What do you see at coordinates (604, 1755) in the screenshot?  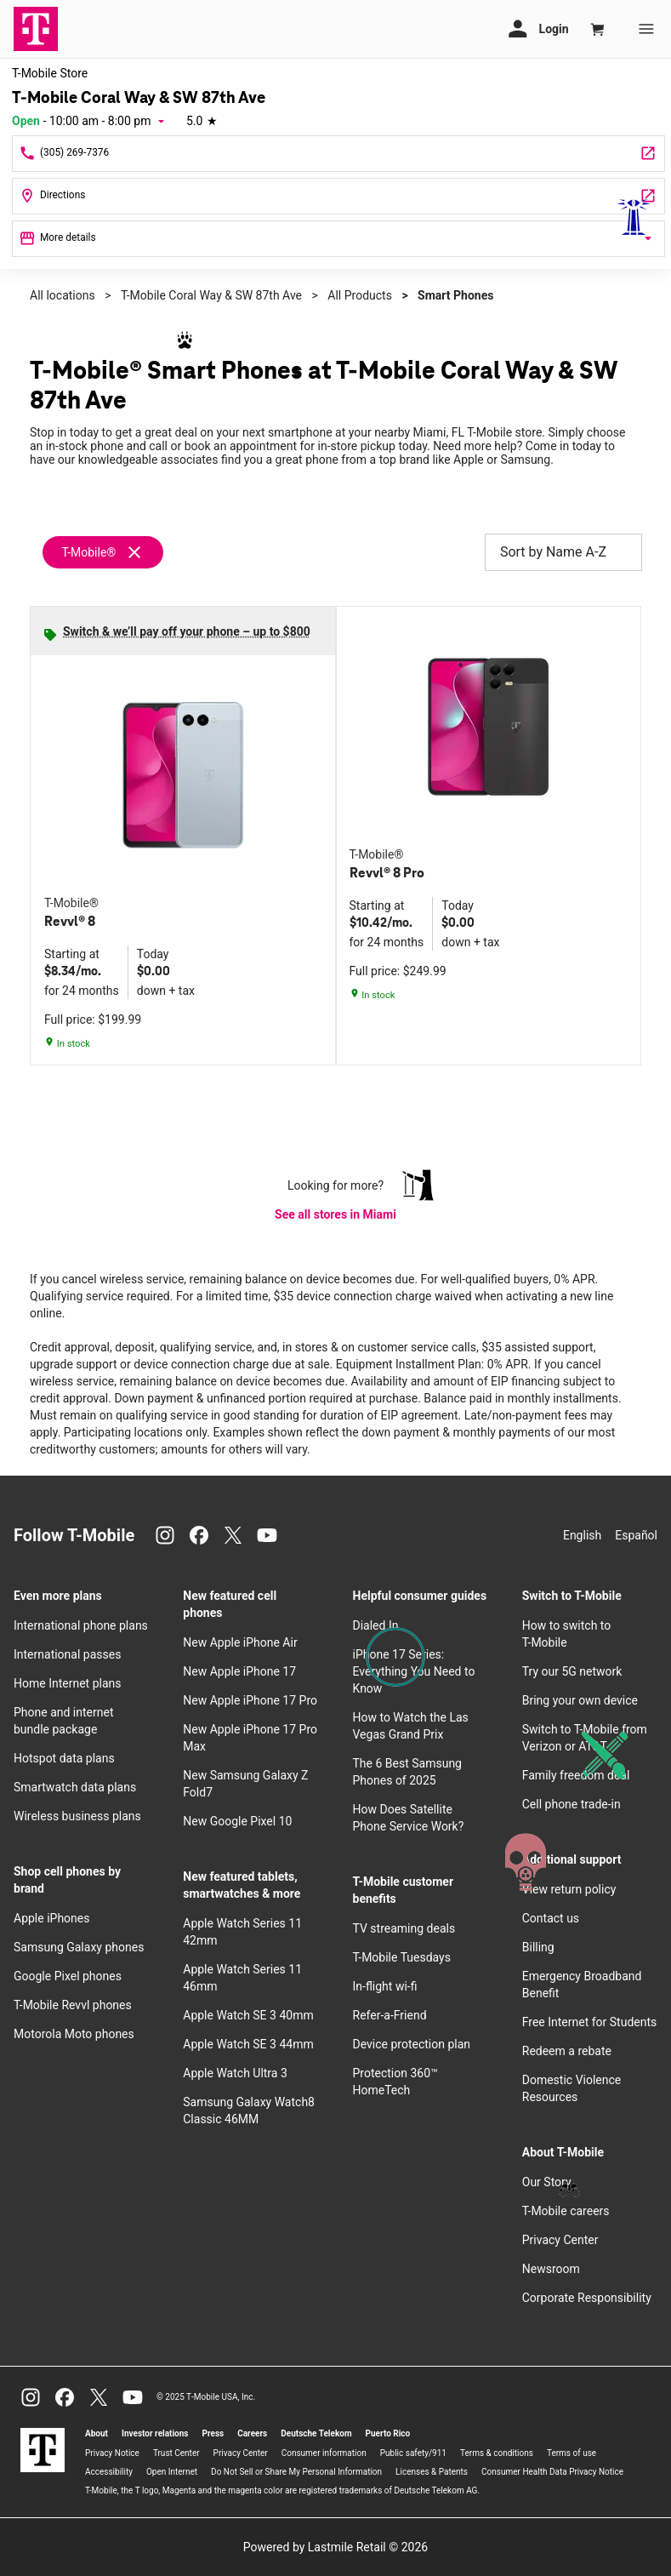 I see `access drawing and editing tools` at bounding box center [604, 1755].